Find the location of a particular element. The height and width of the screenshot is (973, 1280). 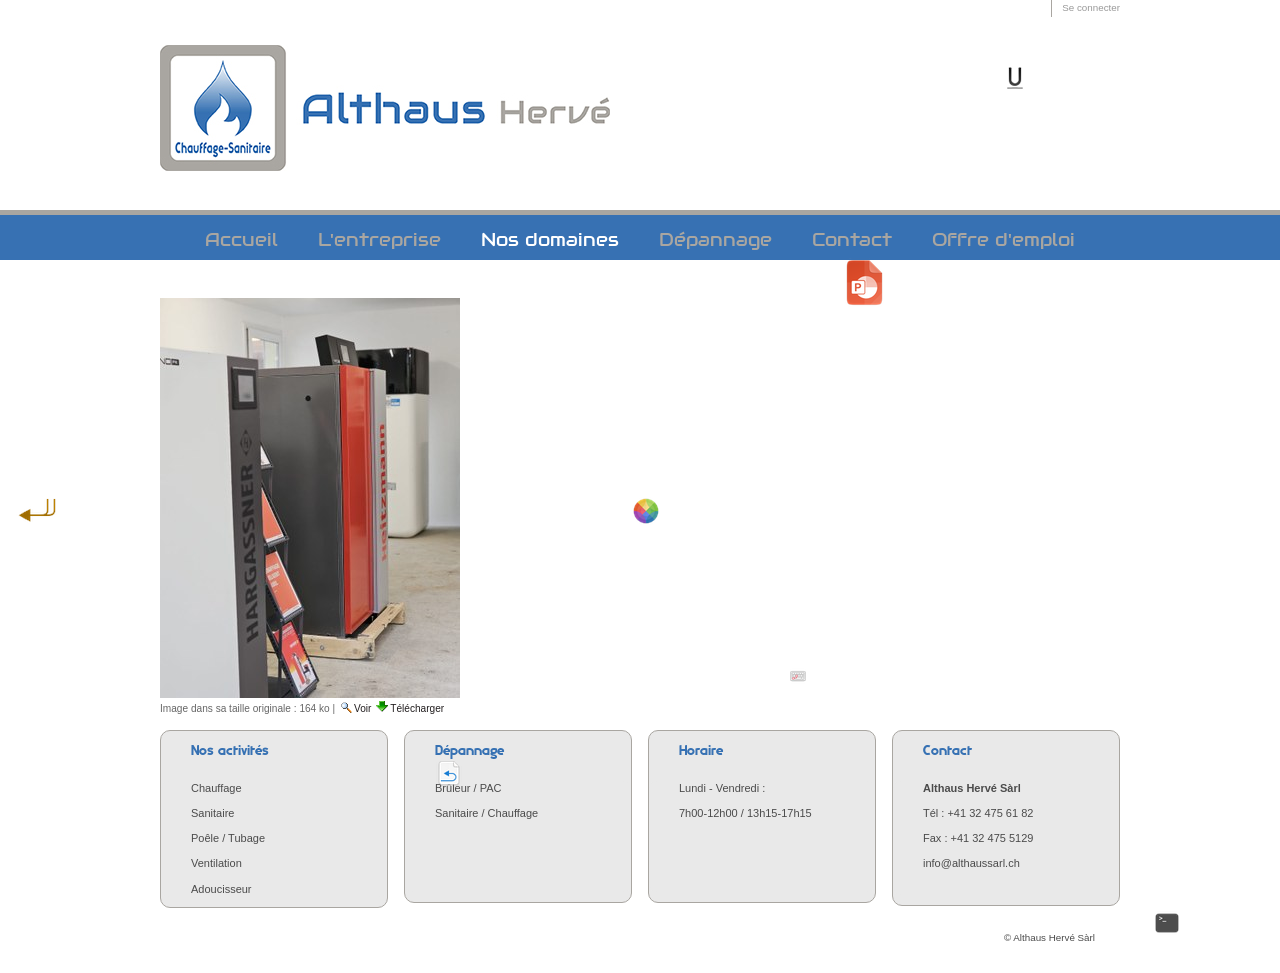

apply underline formatting to selected text is located at coordinates (1015, 78).